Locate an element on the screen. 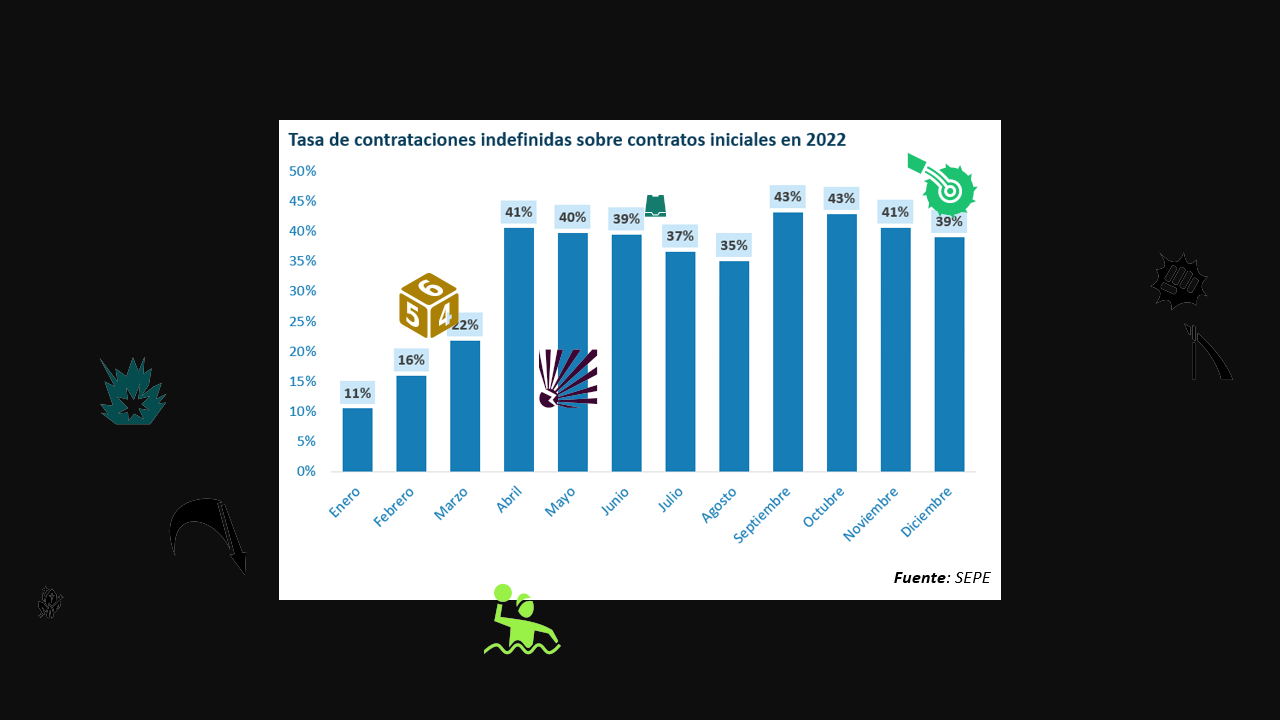 The height and width of the screenshot is (720, 1280). indicates screen damage or impact effect is located at coordinates (132, 390).